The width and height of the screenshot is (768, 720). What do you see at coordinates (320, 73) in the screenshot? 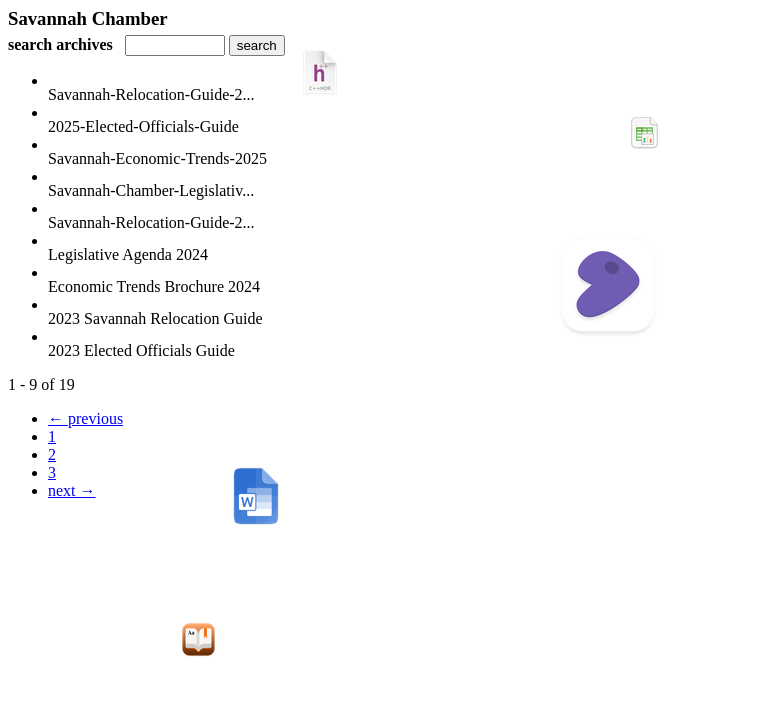
I see `a C++ header file` at bounding box center [320, 73].